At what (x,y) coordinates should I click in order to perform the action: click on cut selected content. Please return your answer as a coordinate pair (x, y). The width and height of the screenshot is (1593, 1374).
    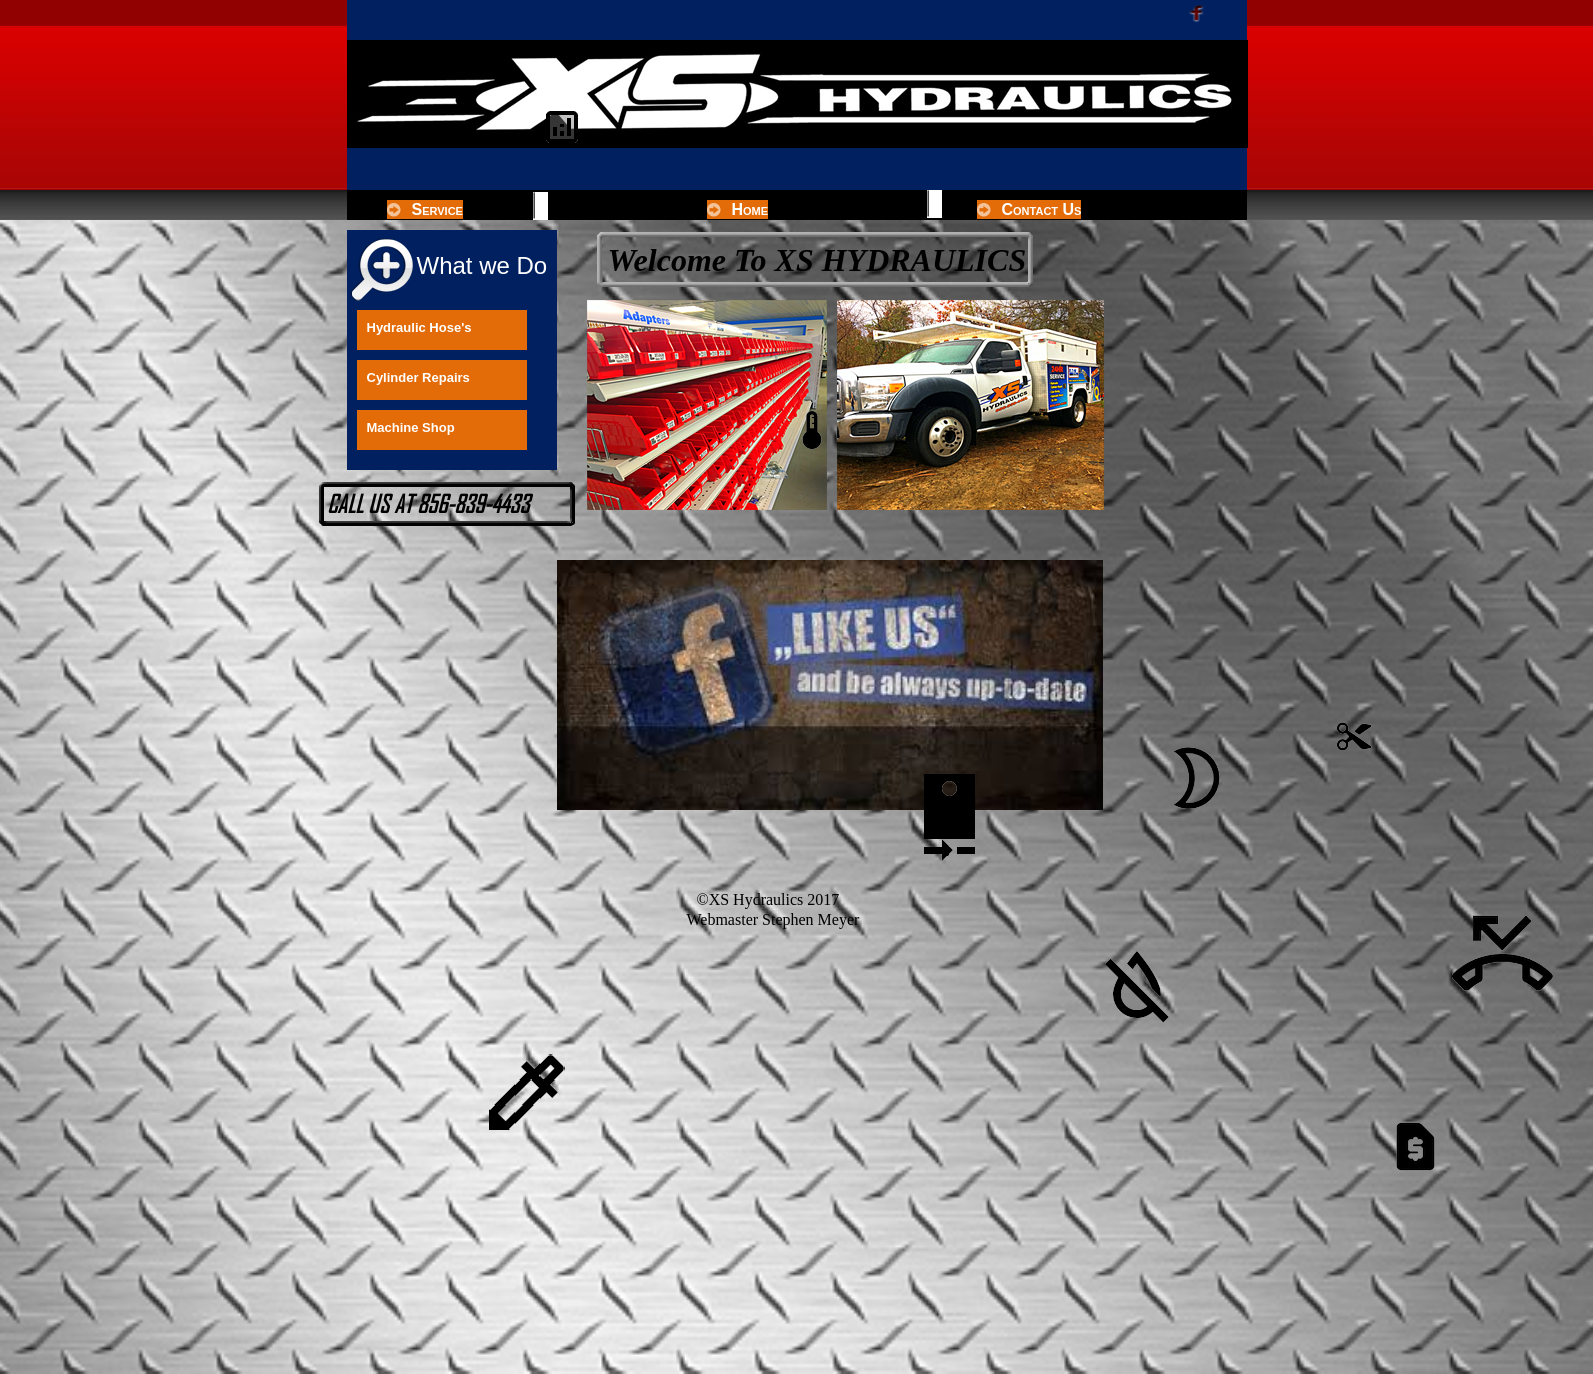
    Looking at the image, I should click on (1353, 736).